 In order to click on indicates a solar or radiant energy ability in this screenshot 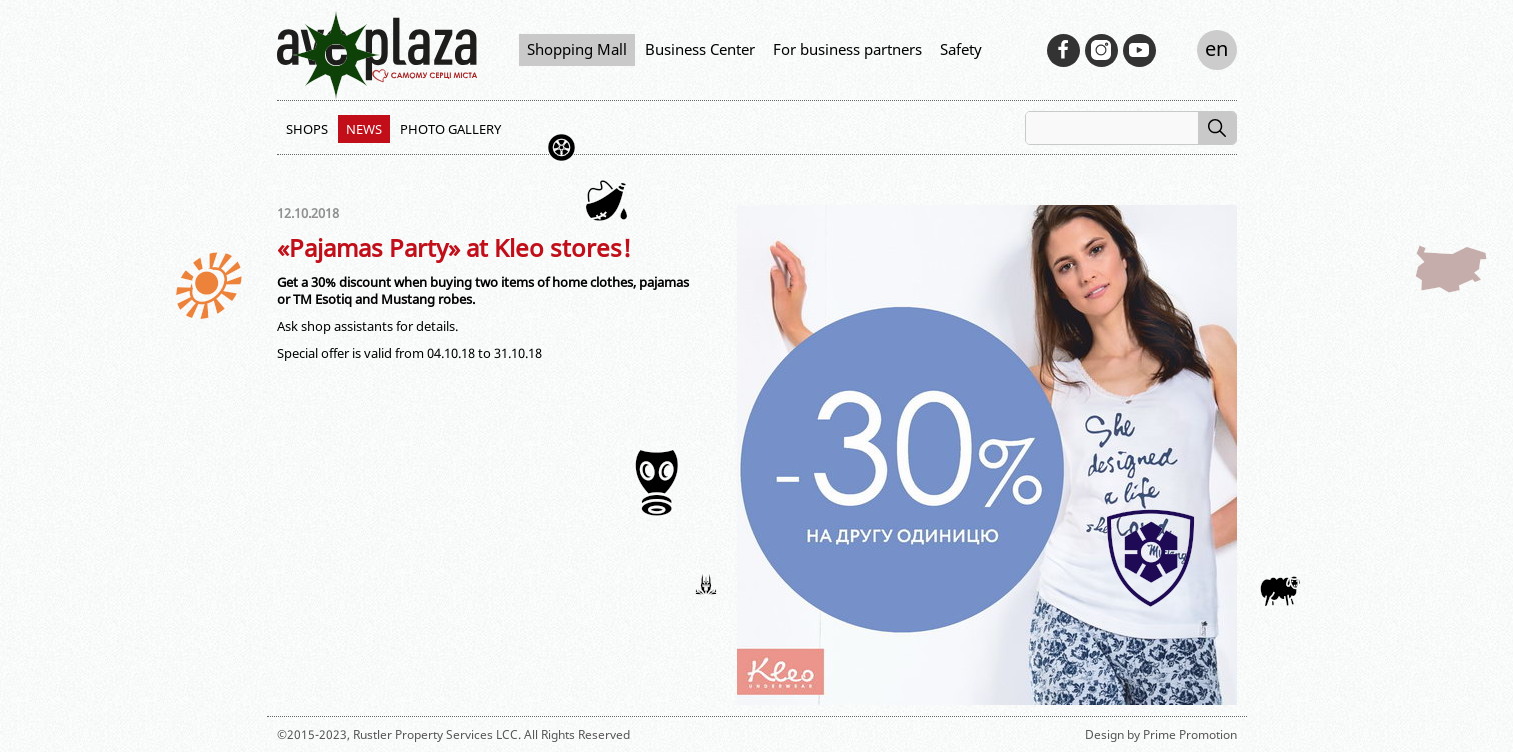, I will do `click(209, 285)`.